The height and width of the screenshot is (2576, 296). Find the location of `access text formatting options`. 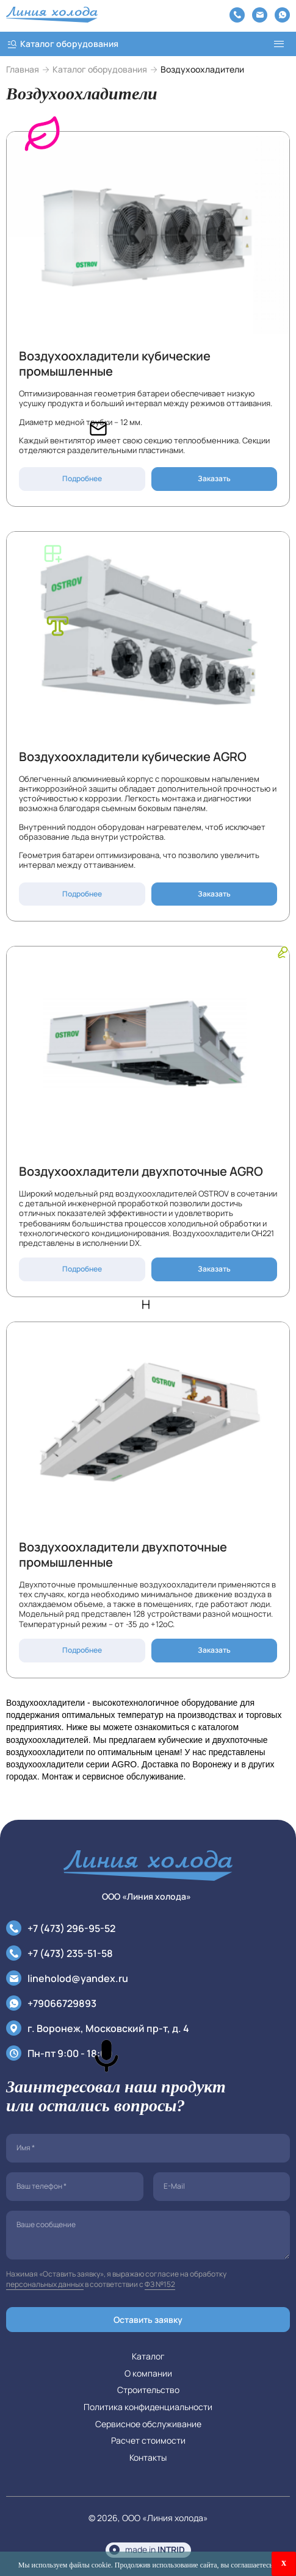

access text formatting options is located at coordinates (57, 626).